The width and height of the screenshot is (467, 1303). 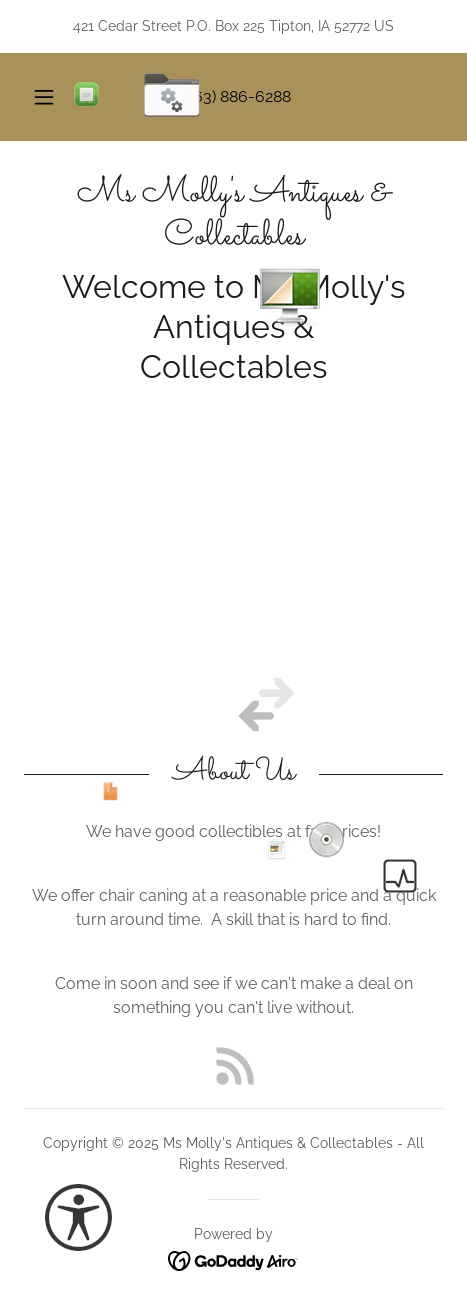 I want to click on a compressed or archived file package, so click(x=110, y=791).